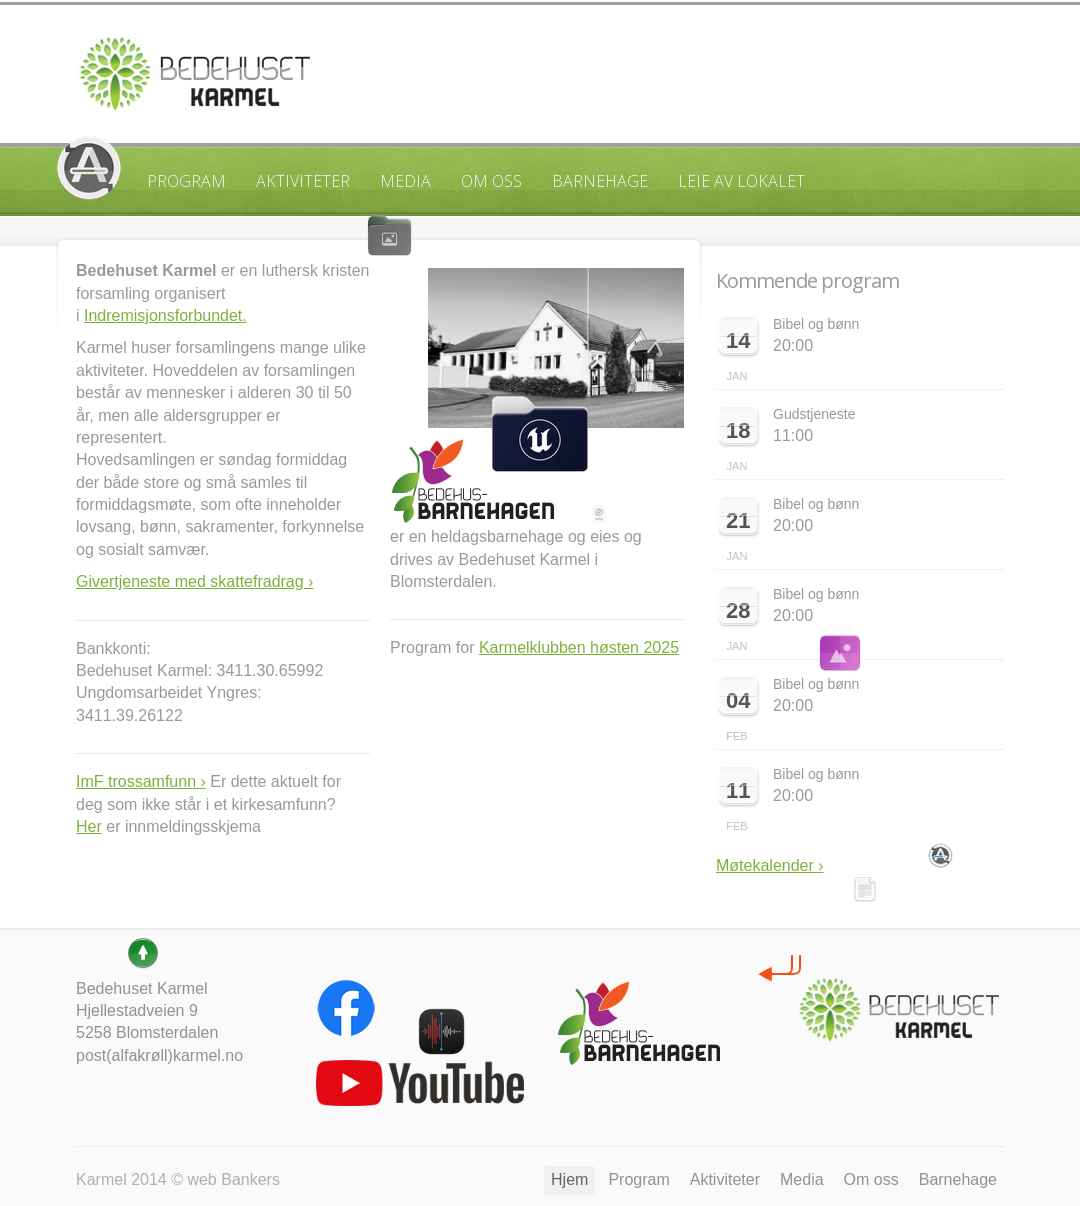 The image size is (1080, 1206). Describe the element at coordinates (940, 855) in the screenshot. I see `open the software updater application` at that location.